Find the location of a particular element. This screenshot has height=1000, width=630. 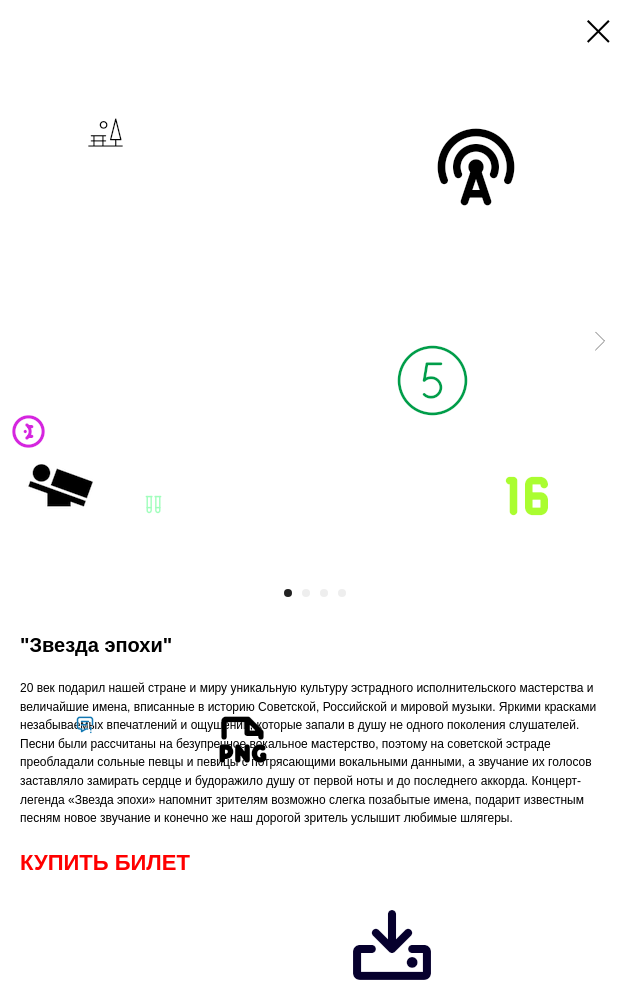

a png image file is located at coordinates (242, 741).